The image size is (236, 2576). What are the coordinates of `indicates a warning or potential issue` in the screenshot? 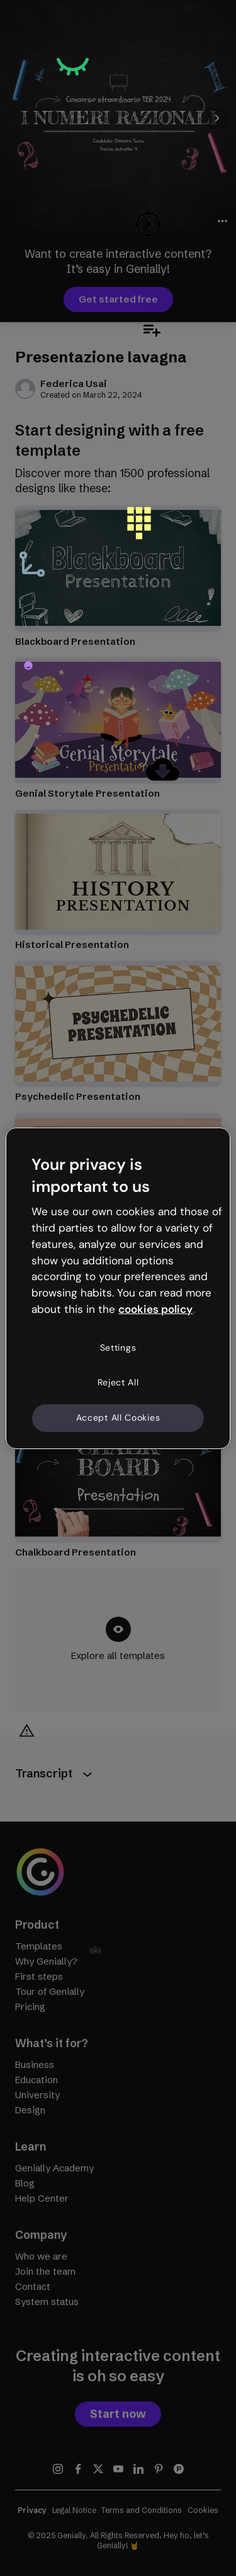 It's located at (26, 1730).